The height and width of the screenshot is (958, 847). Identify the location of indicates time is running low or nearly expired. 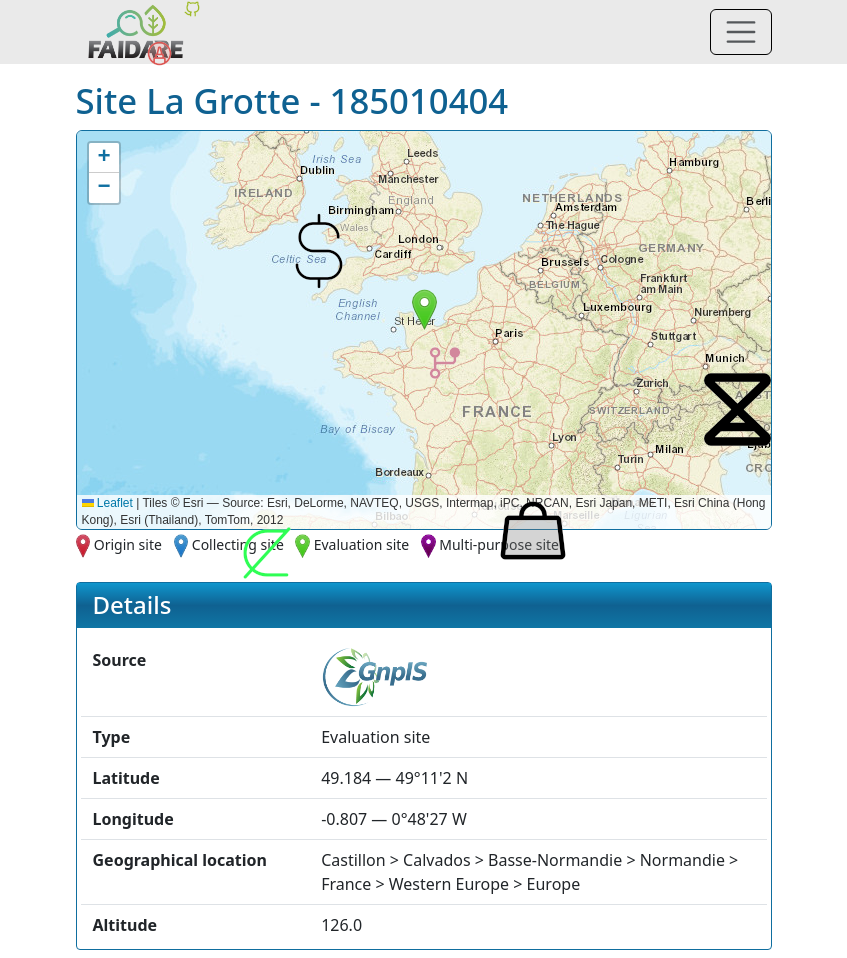
(737, 409).